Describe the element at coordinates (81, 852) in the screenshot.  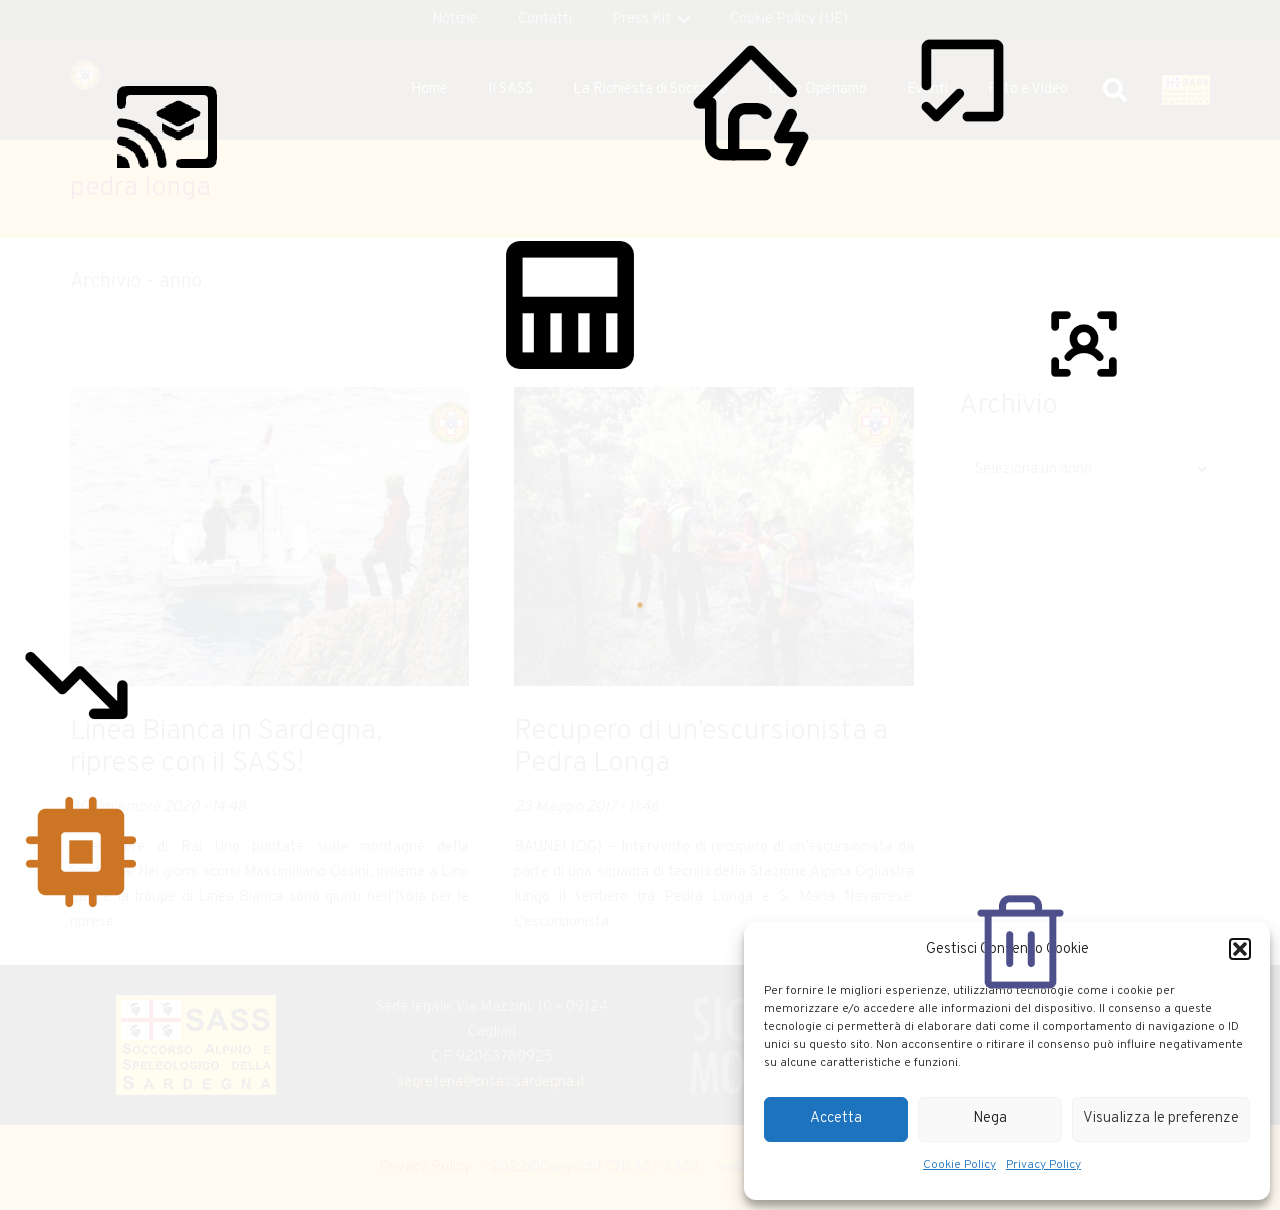
I see `view system processor information` at that location.